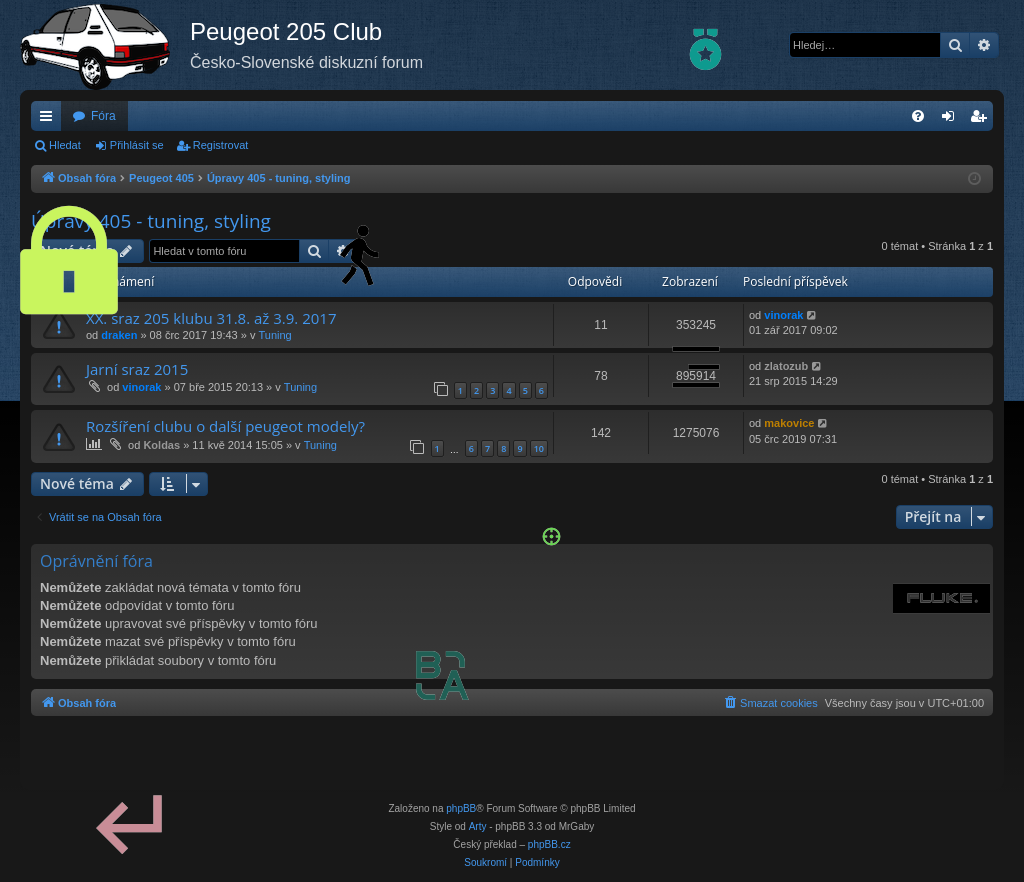 The height and width of the screenshot is (882, 1024). What do you see at coordinates (696, 367) in the screenshot?
I see `open navigation menu` at bounding box center [696, 367].